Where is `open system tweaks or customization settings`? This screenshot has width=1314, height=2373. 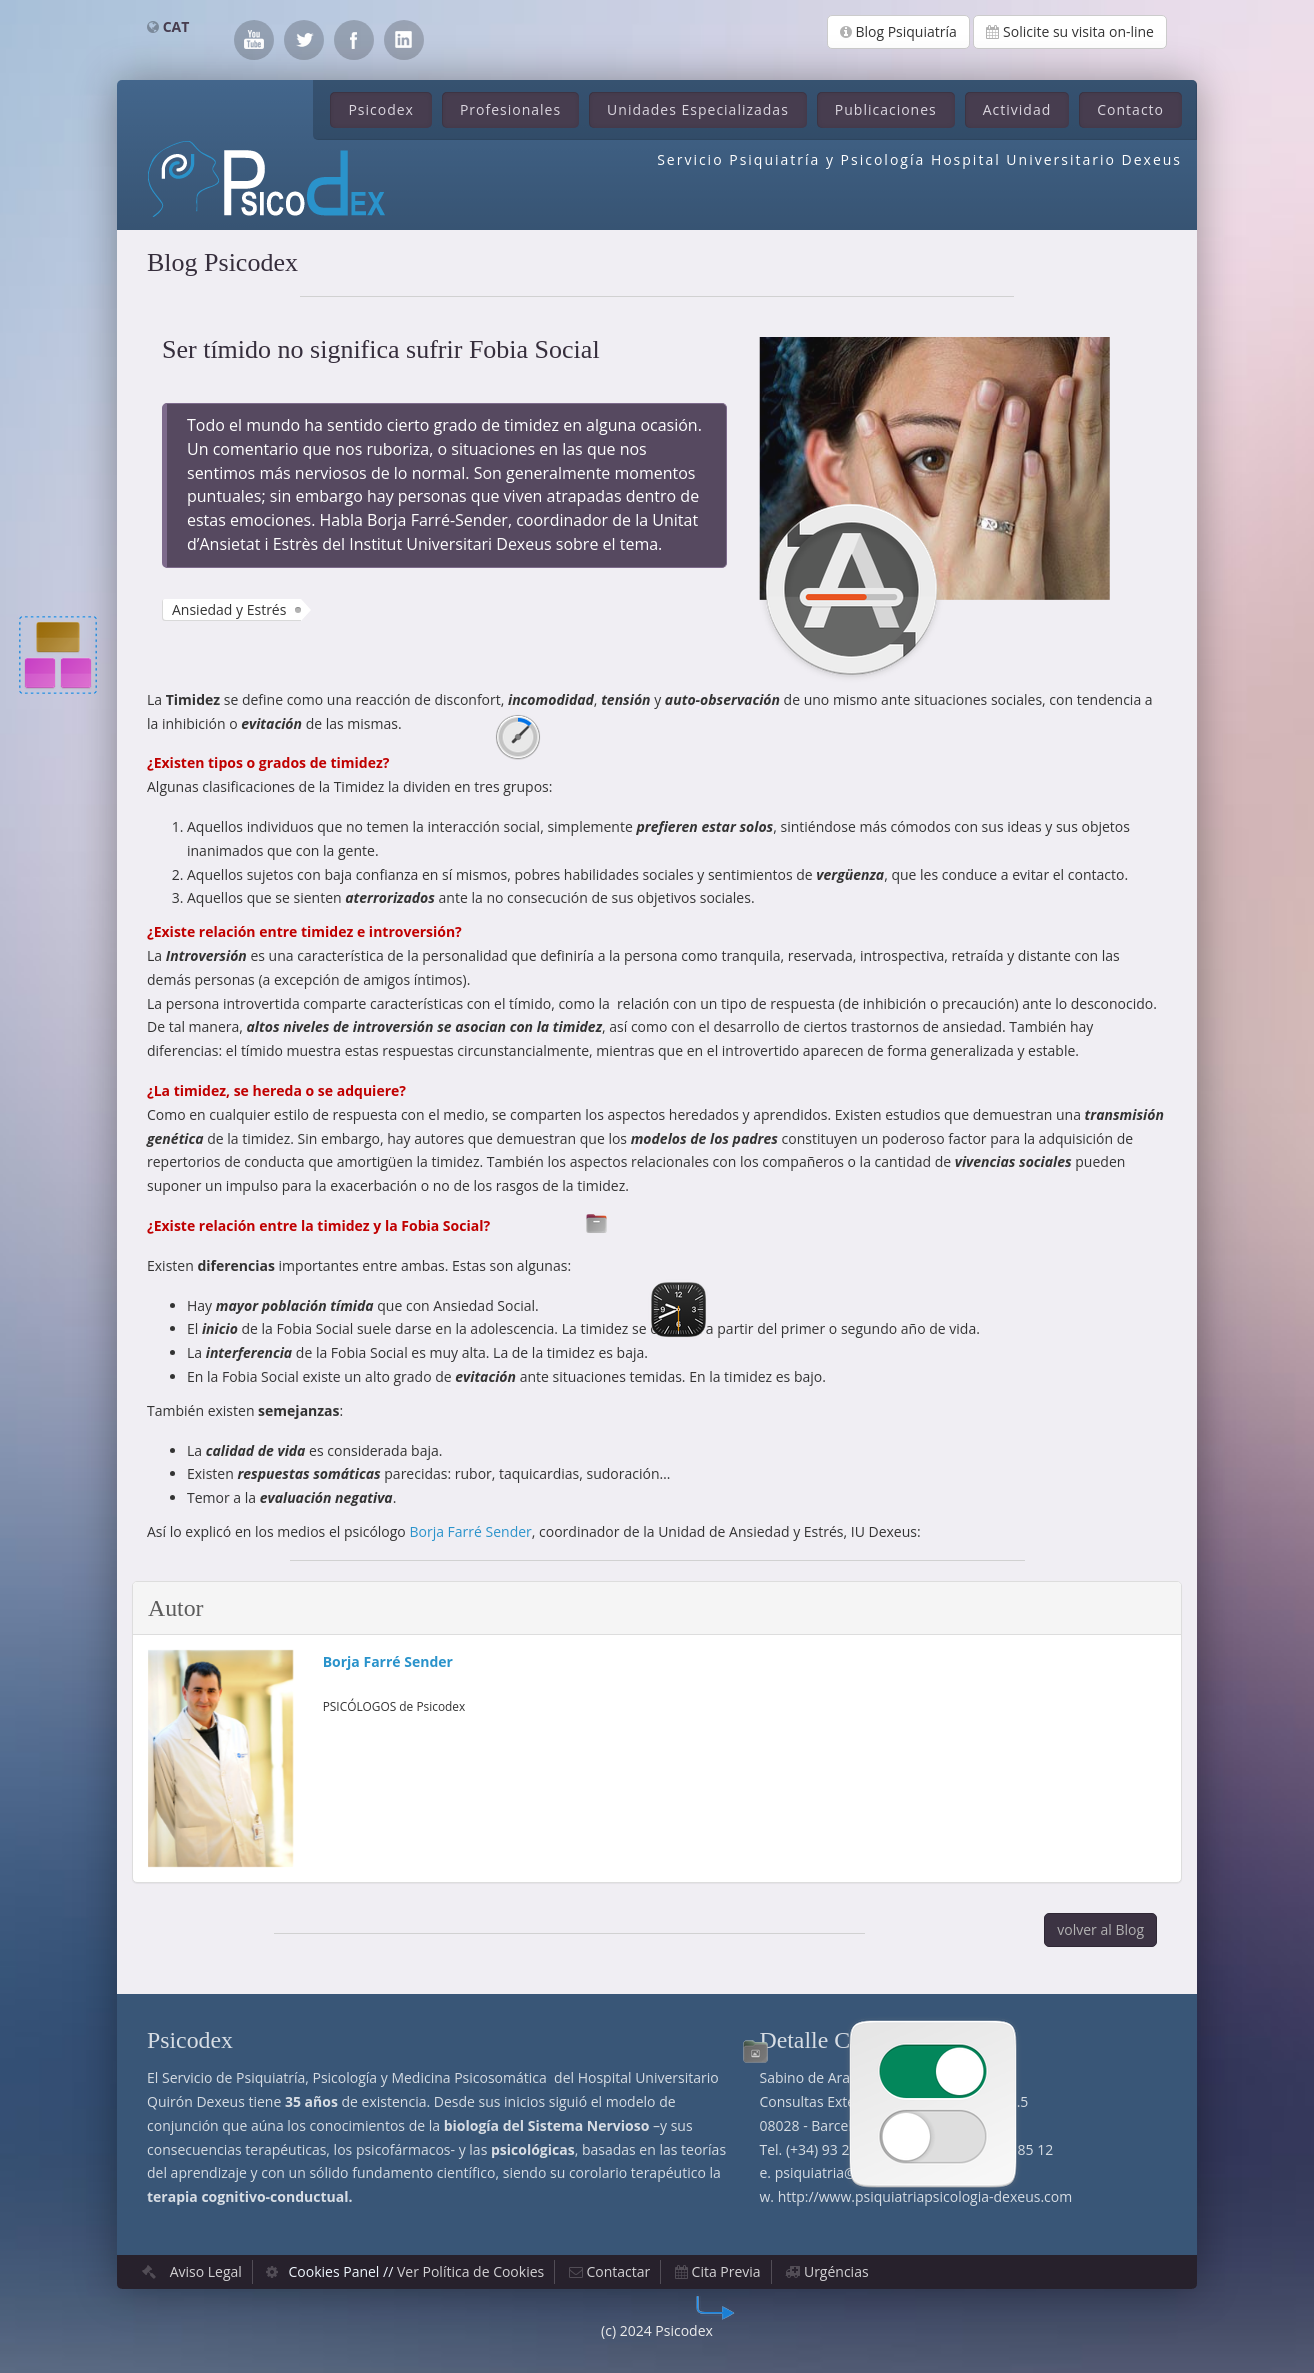 open system tweaks or customization settings is located at coordinates (933, 2104).